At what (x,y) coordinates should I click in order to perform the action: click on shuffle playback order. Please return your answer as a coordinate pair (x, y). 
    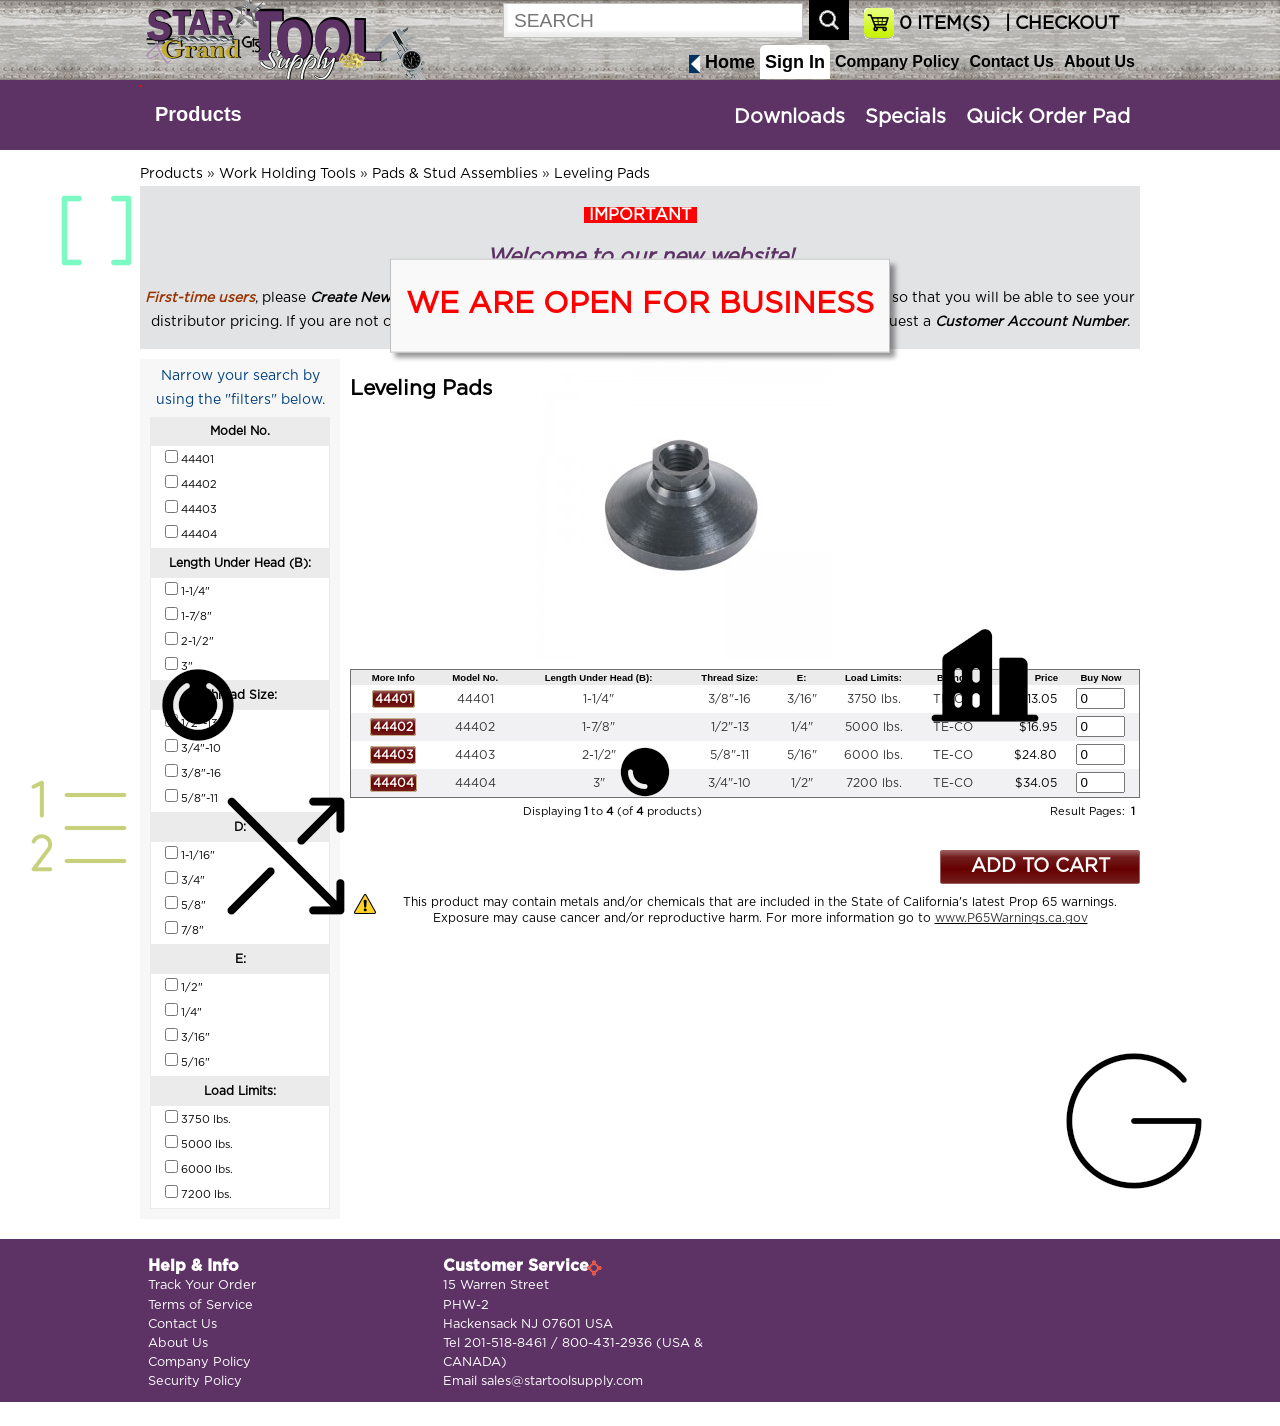
    Looking at the image, I should click on (286, 856).